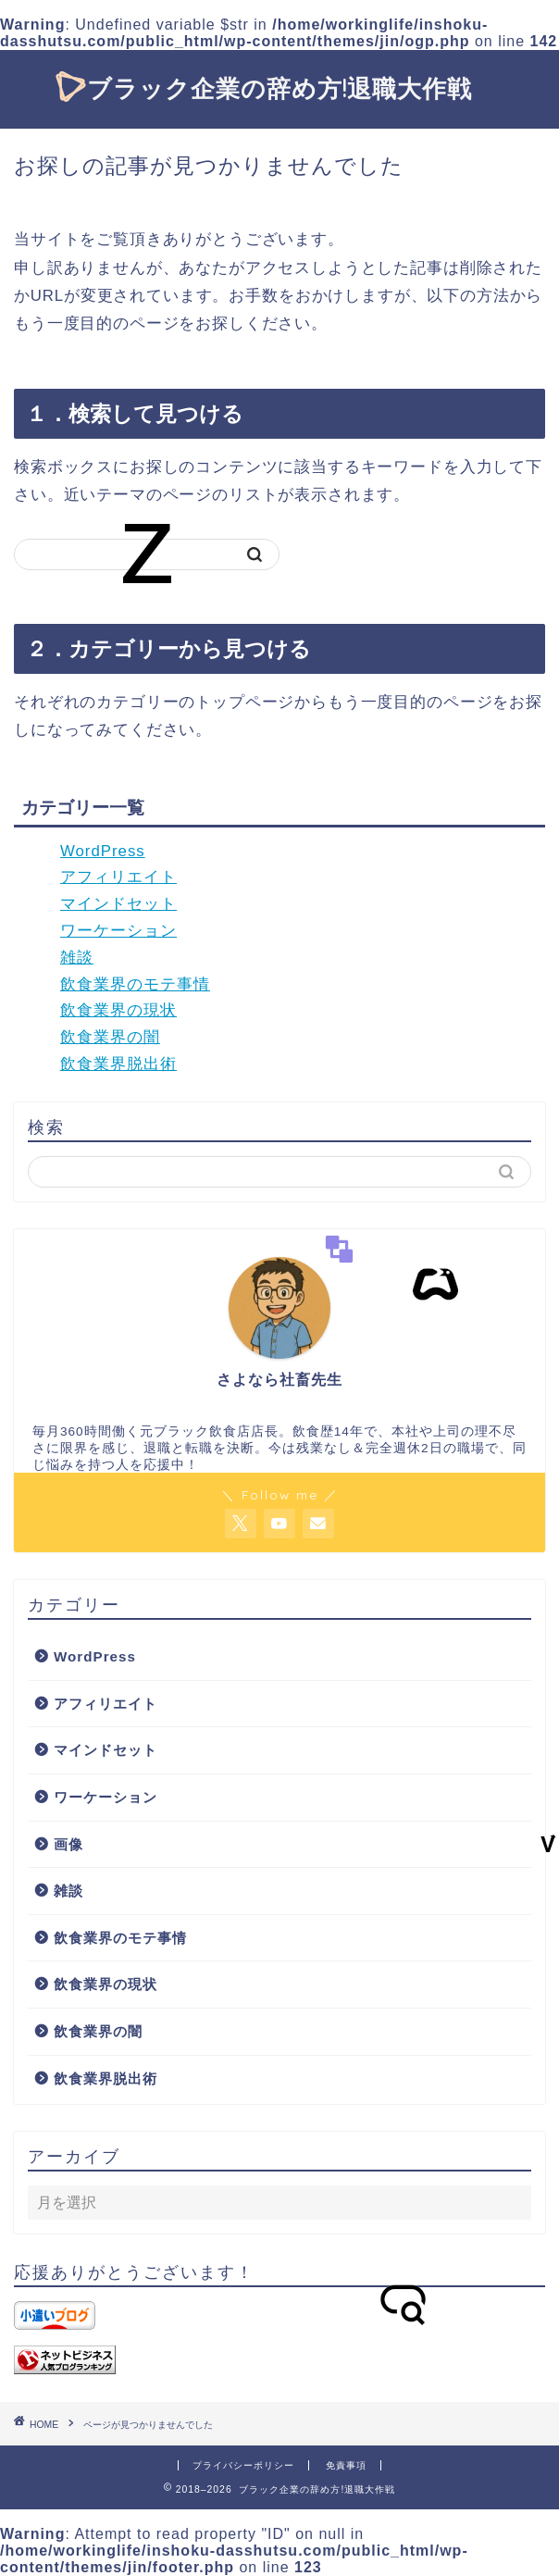 The width and height of the screenshot is (559, 2576). Describe the element at coordinates (70, 86) in the screenshot. I see `open CiviCRM application` at that location.